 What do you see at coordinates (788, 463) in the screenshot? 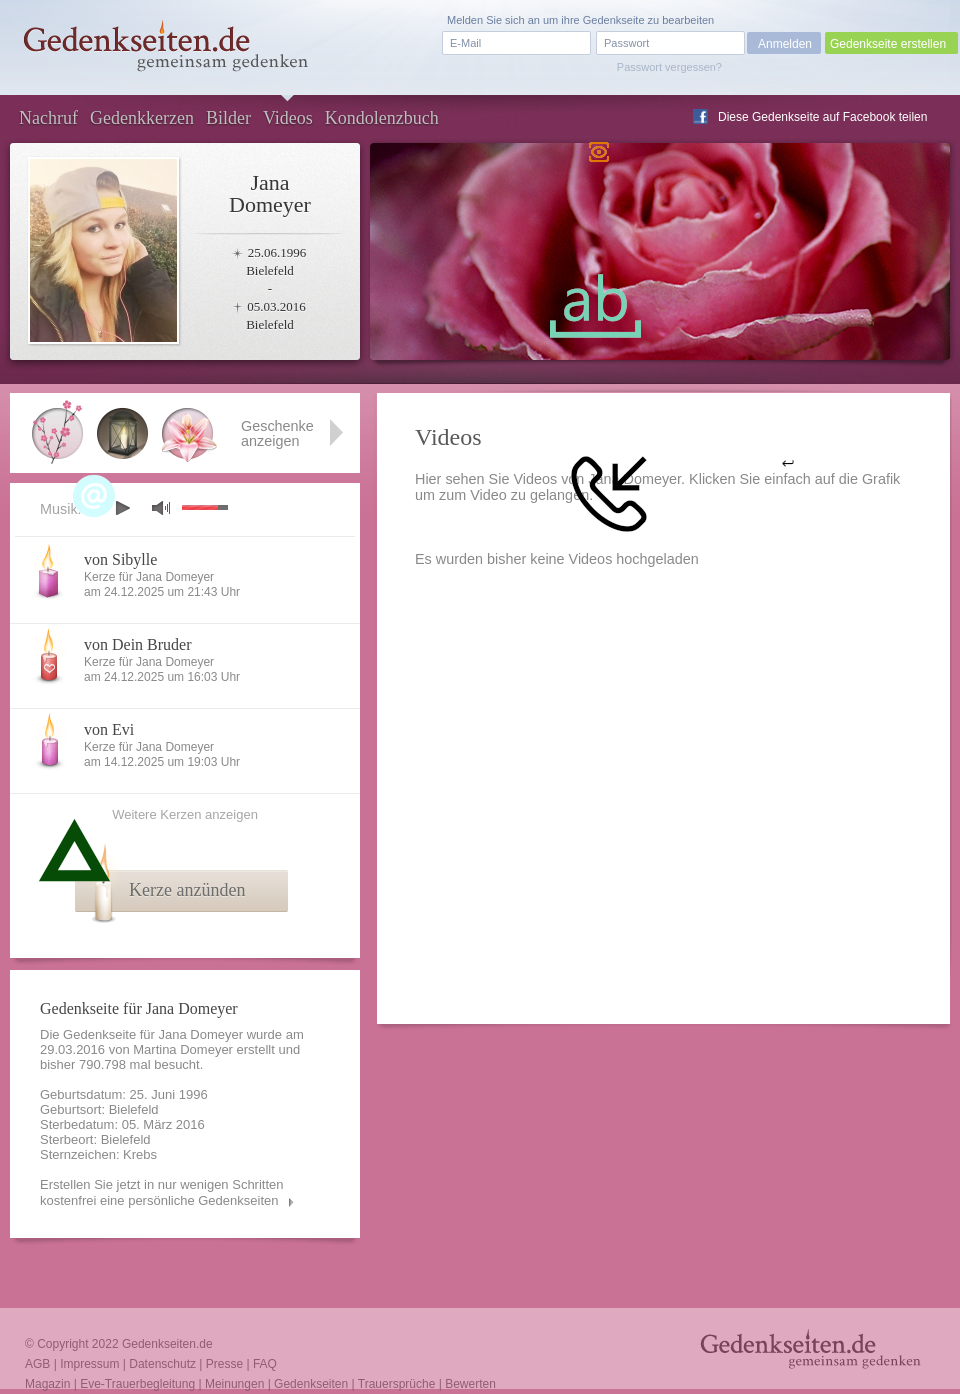
I see `insert a newline or line break` at bounding box center [788, 463].